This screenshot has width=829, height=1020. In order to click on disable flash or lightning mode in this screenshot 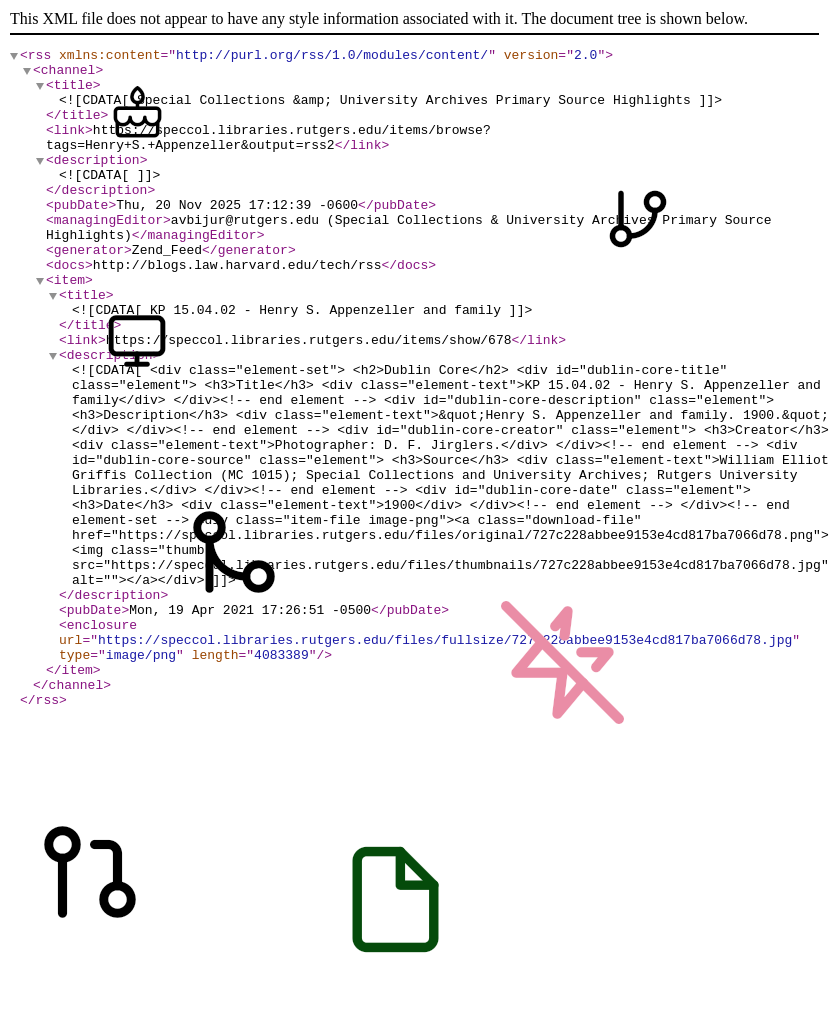, I will do `click(562, 662)`.